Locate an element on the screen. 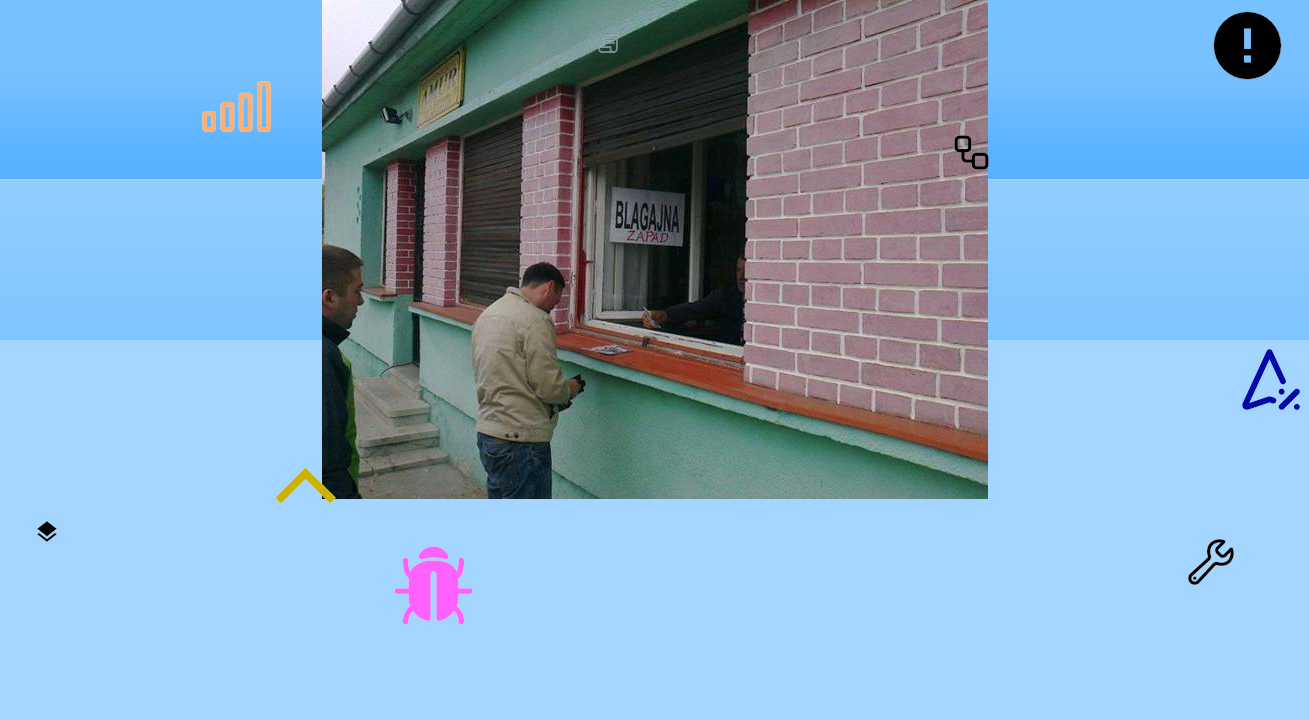 The height and width of the screenshot is (720, 1309). collapse an expanded section is located at coordinates (305, 485).